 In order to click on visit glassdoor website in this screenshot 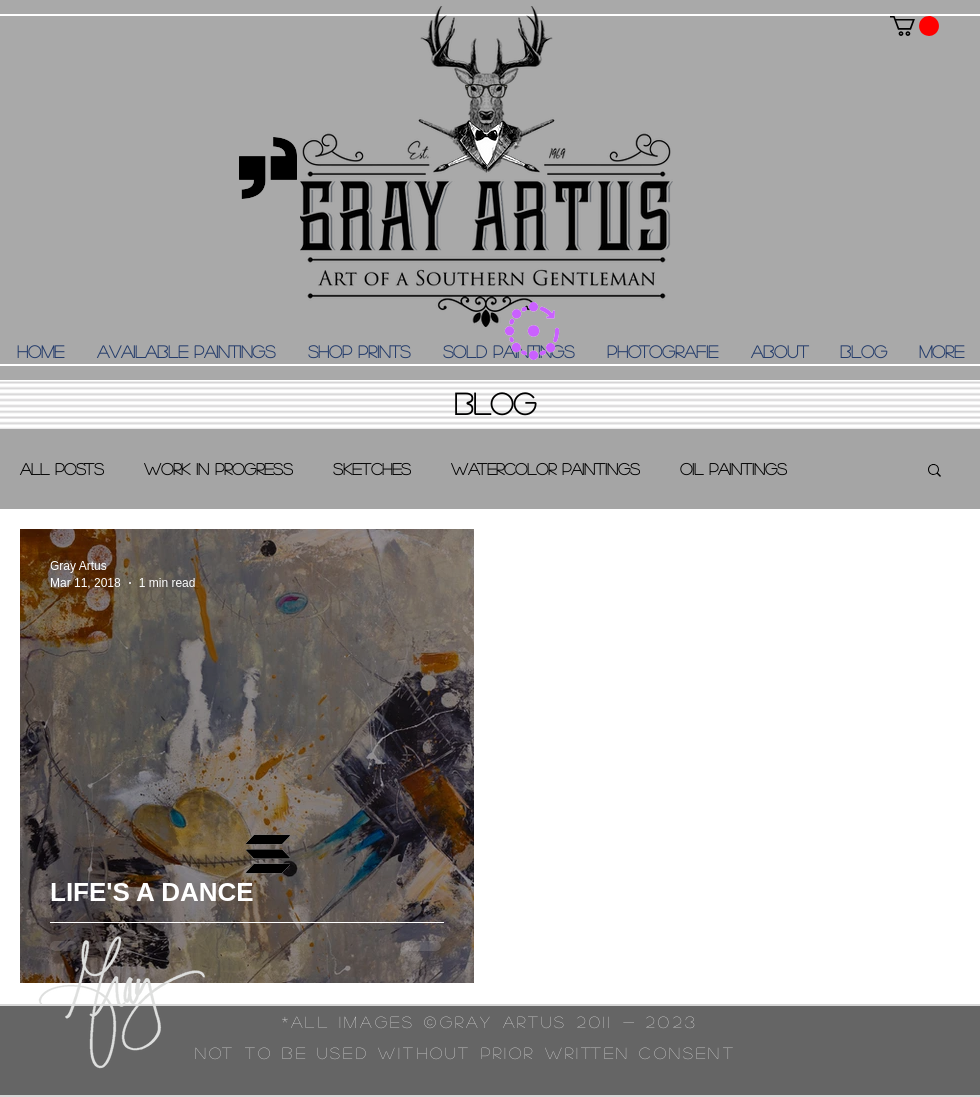, I will do `click(268, 168)`.